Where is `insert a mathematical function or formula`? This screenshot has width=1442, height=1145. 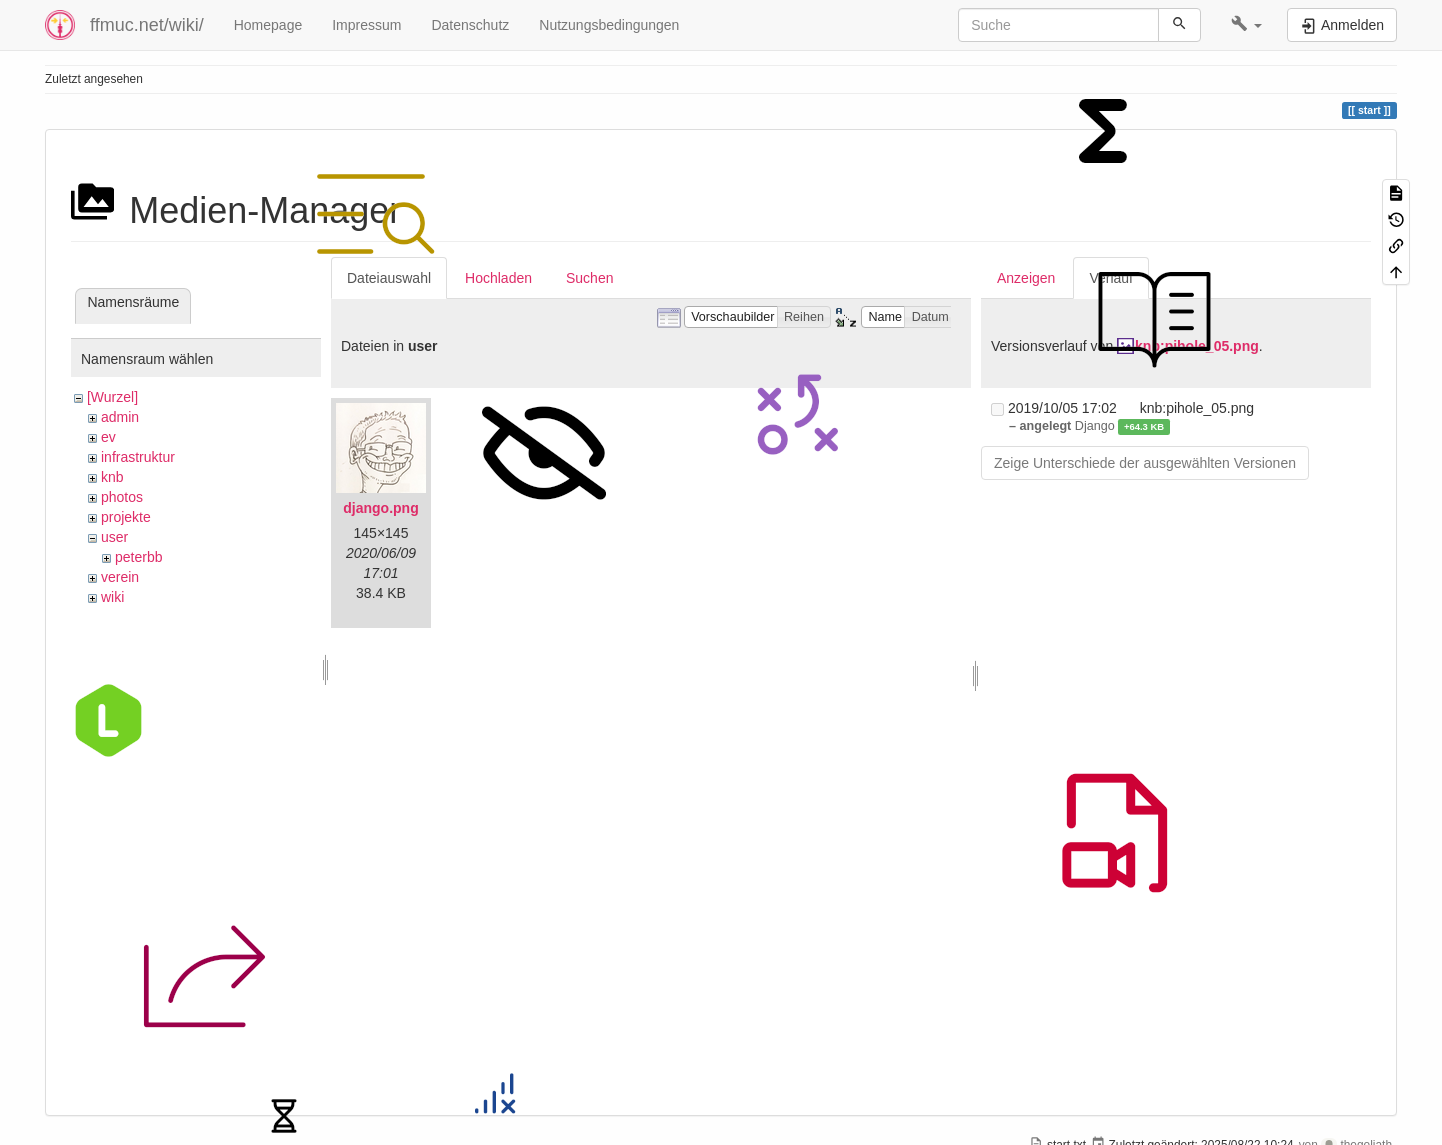 insert a mathematical function or formula is located at coordinates (1103, 131).